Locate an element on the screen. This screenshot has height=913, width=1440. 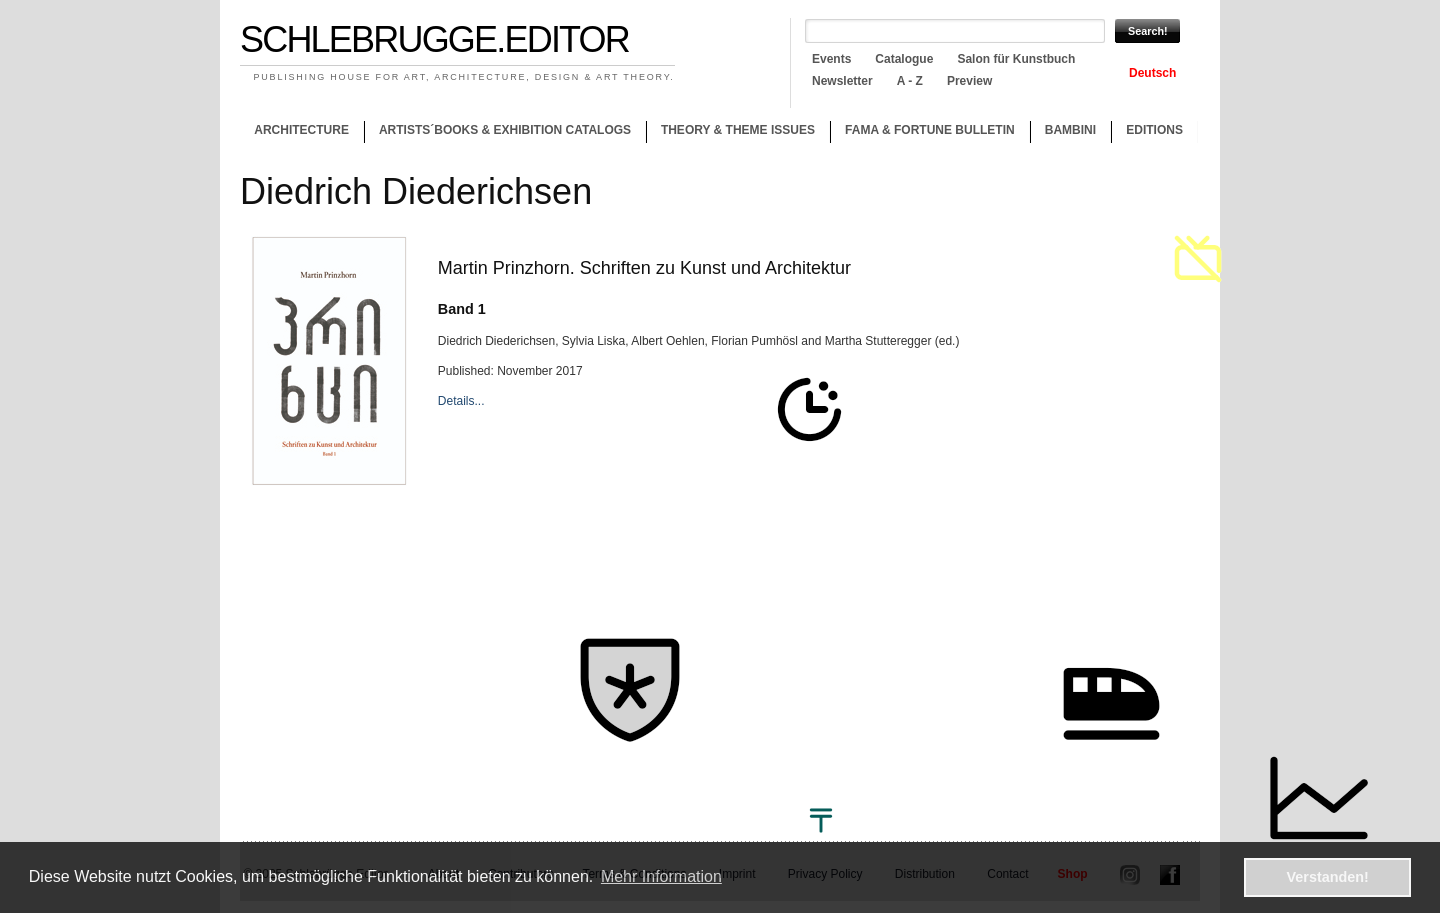
view train schedules or rail services is located at coordinates (1111, 701).